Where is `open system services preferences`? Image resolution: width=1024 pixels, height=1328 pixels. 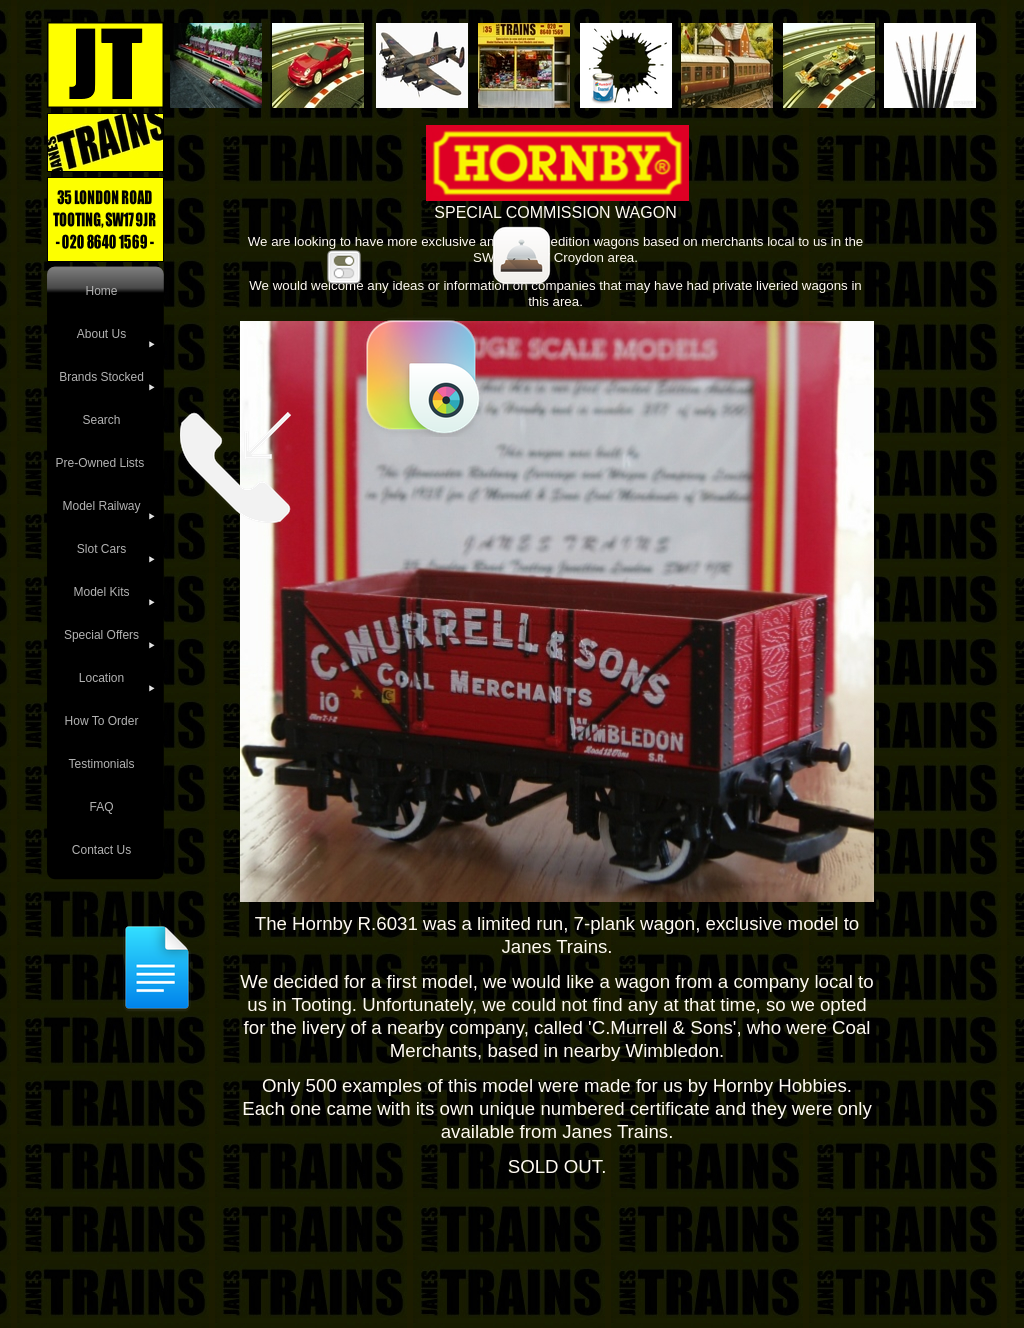
open system services preferences is located at coordinates (521, 255).